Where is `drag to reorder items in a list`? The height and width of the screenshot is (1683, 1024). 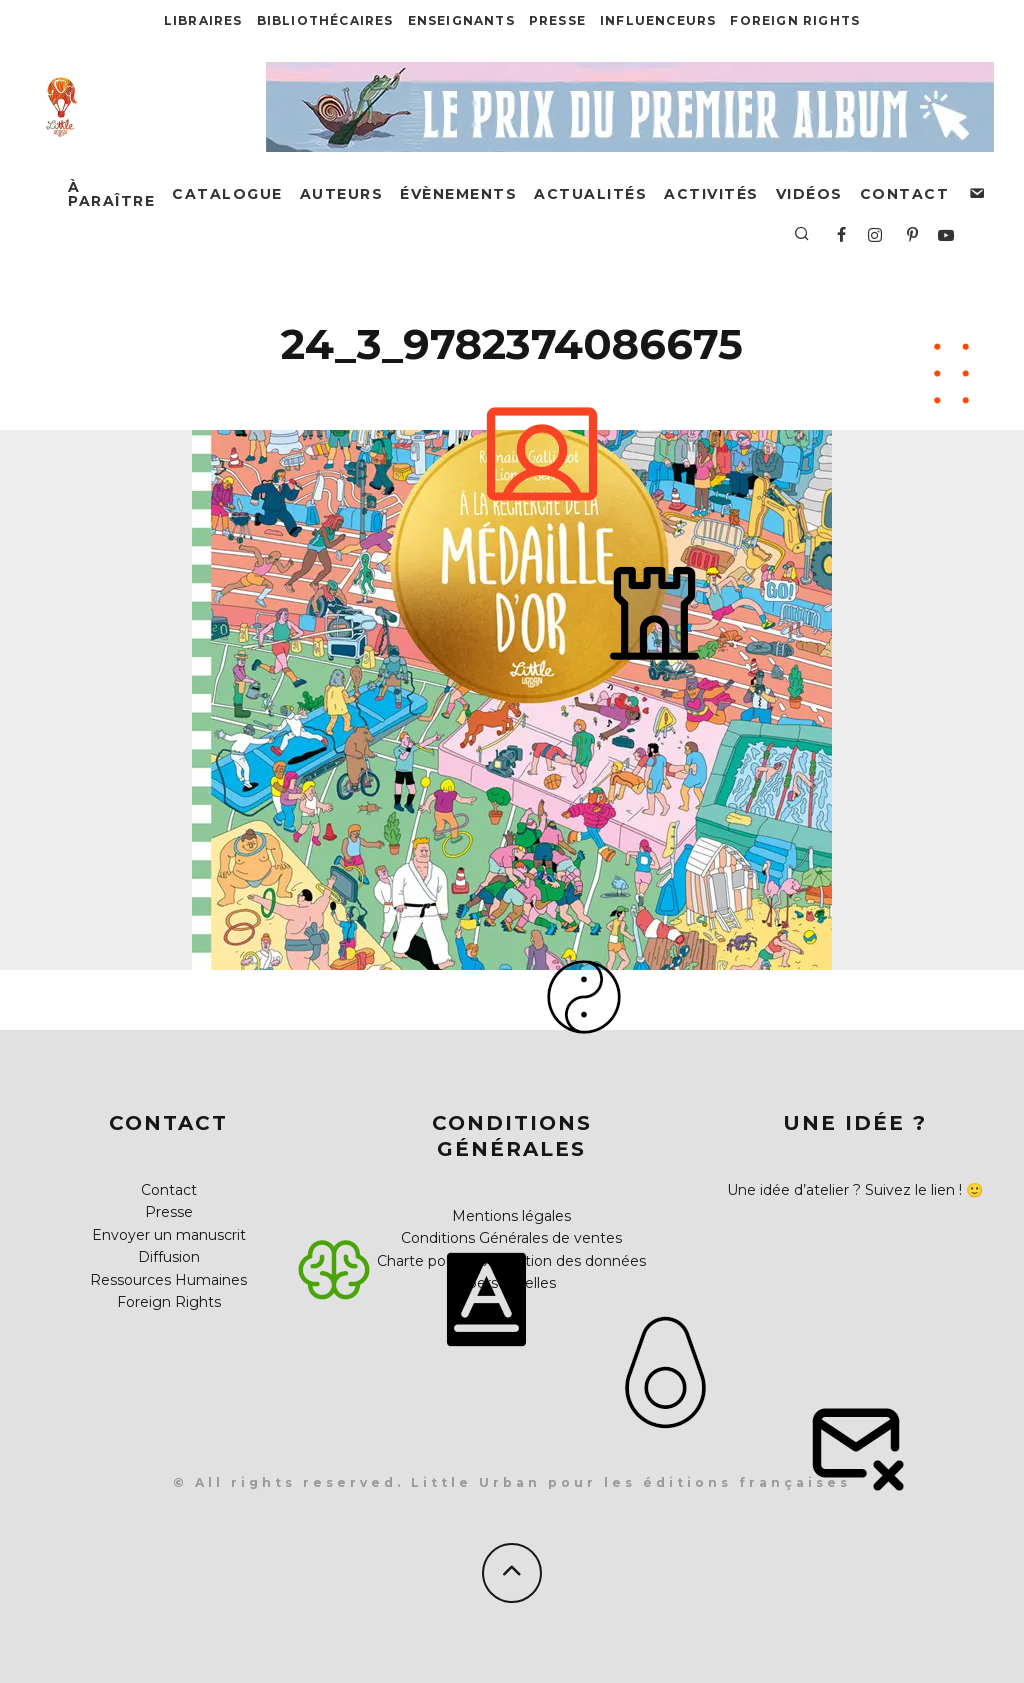 drag to reorder items in a list is located at coordinates (951, 373).